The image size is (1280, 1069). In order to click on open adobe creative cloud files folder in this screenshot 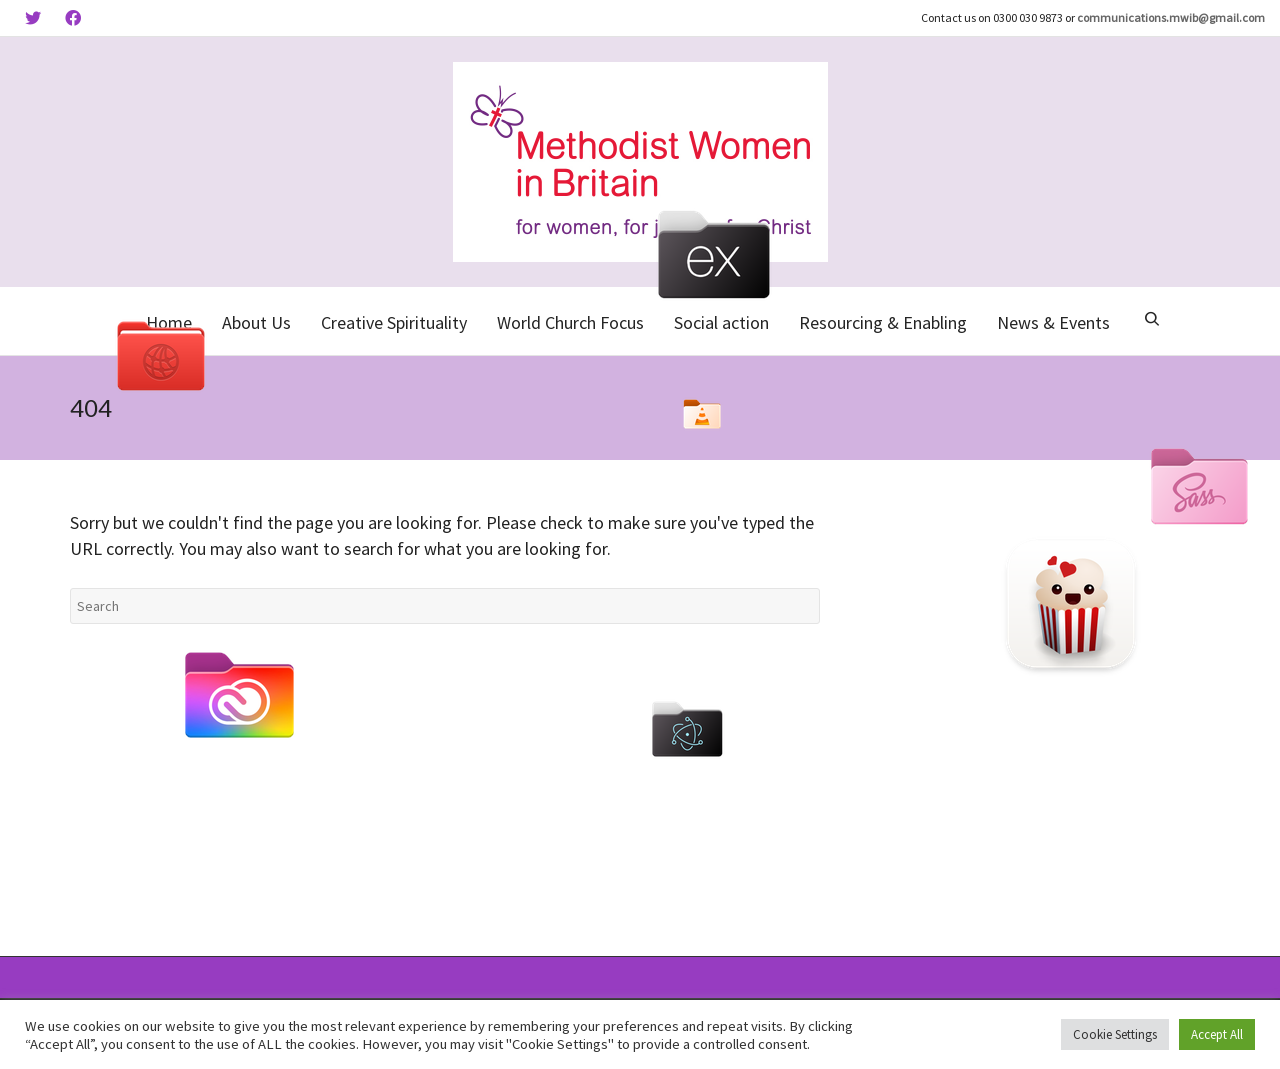, I will do `click(239, 698)`.